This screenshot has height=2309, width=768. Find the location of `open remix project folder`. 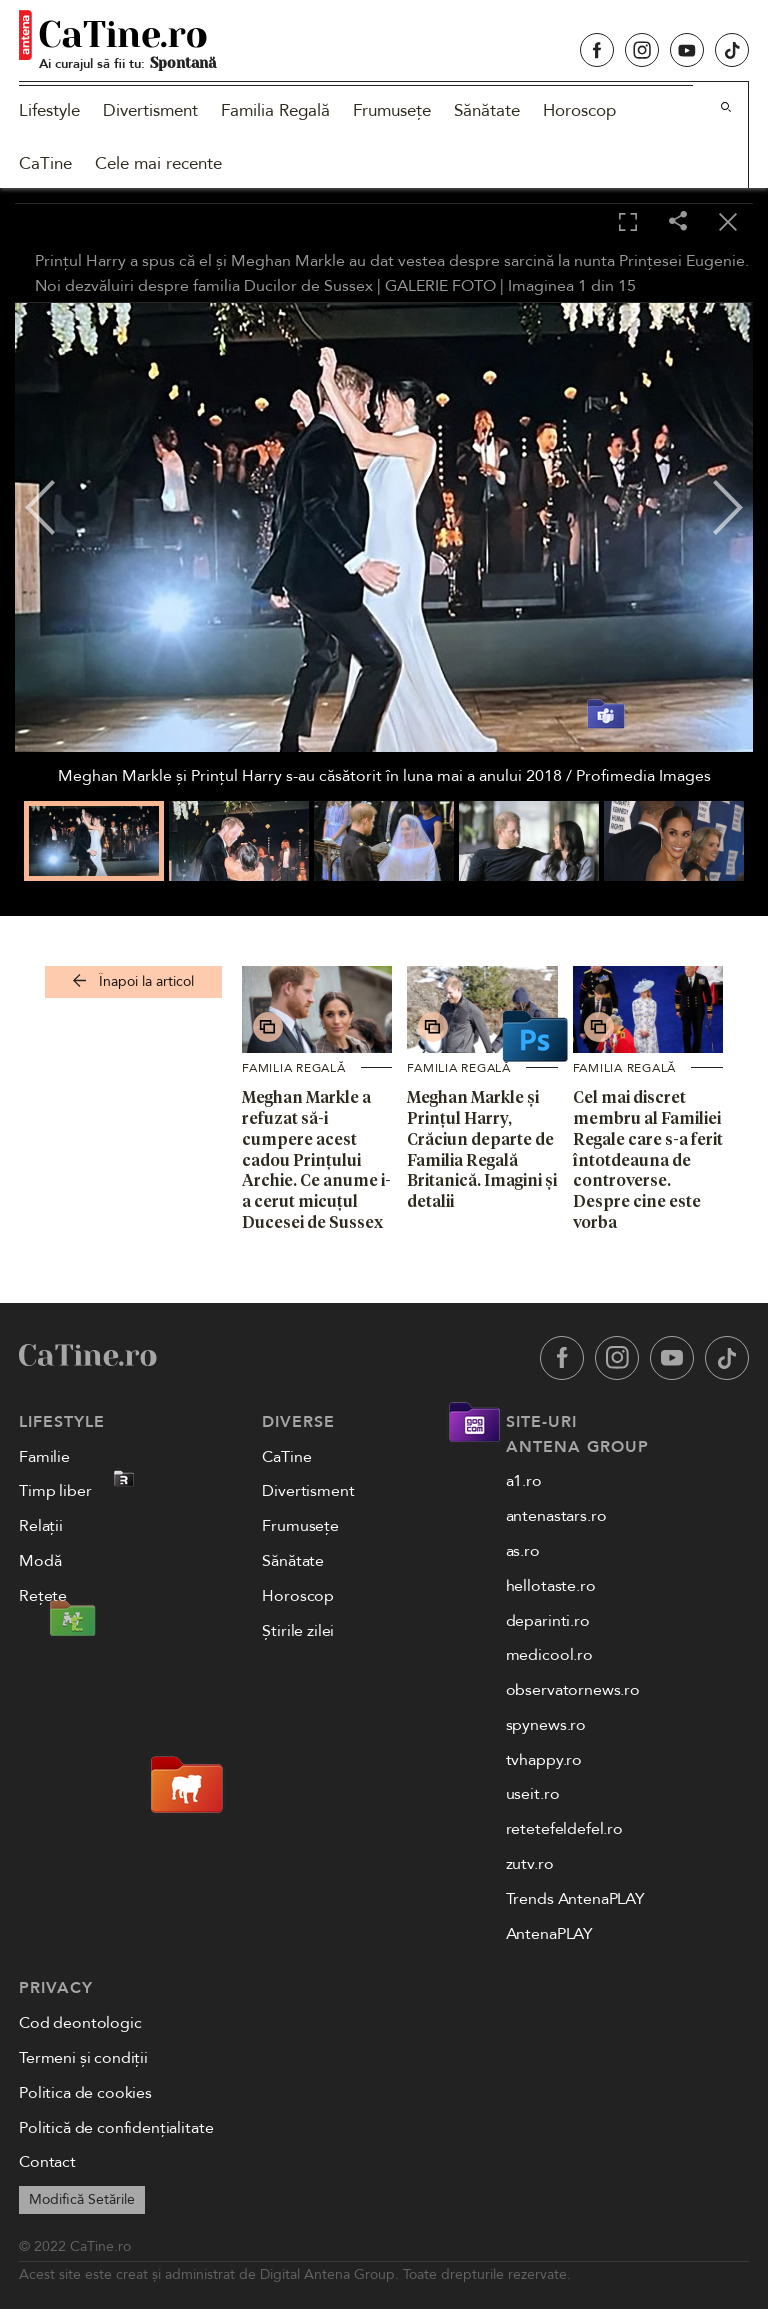

open remix project folder is located at coordinates (124, 1479).